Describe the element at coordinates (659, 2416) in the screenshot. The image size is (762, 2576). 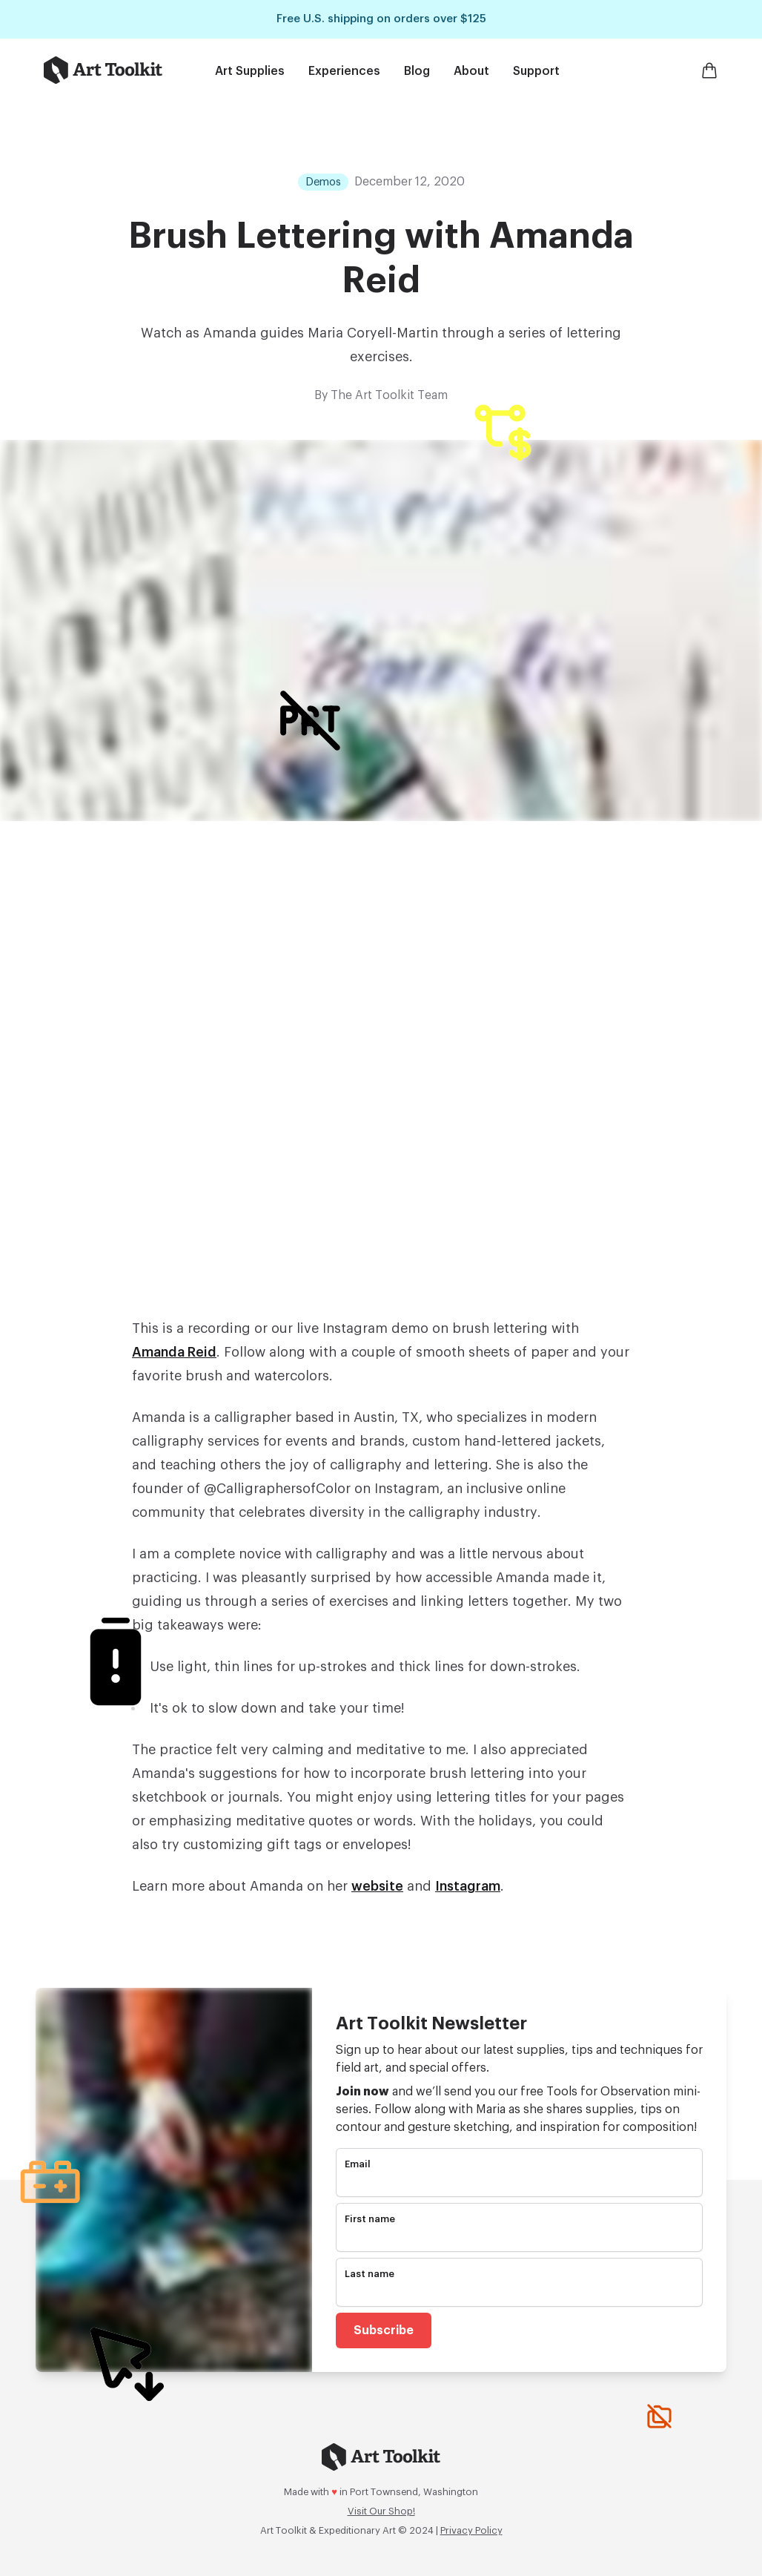
I see `folders are disabled or unavailable` at that location.